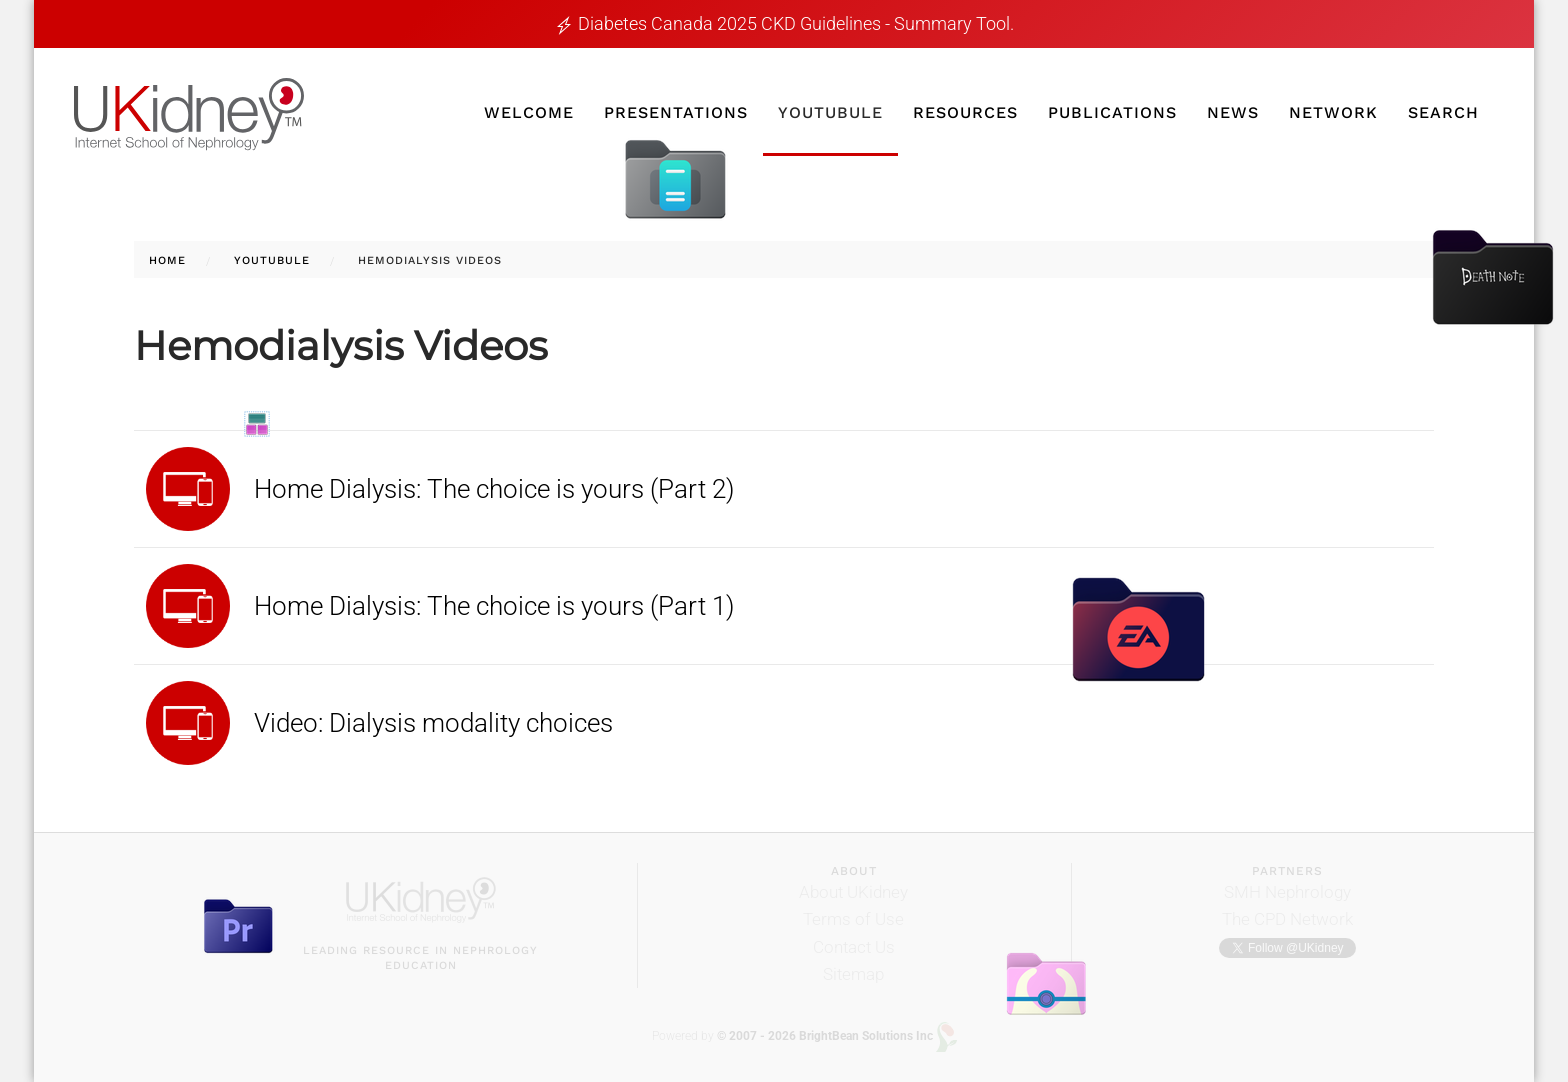  I want to click on select all items in the current view, so click(257, 424).